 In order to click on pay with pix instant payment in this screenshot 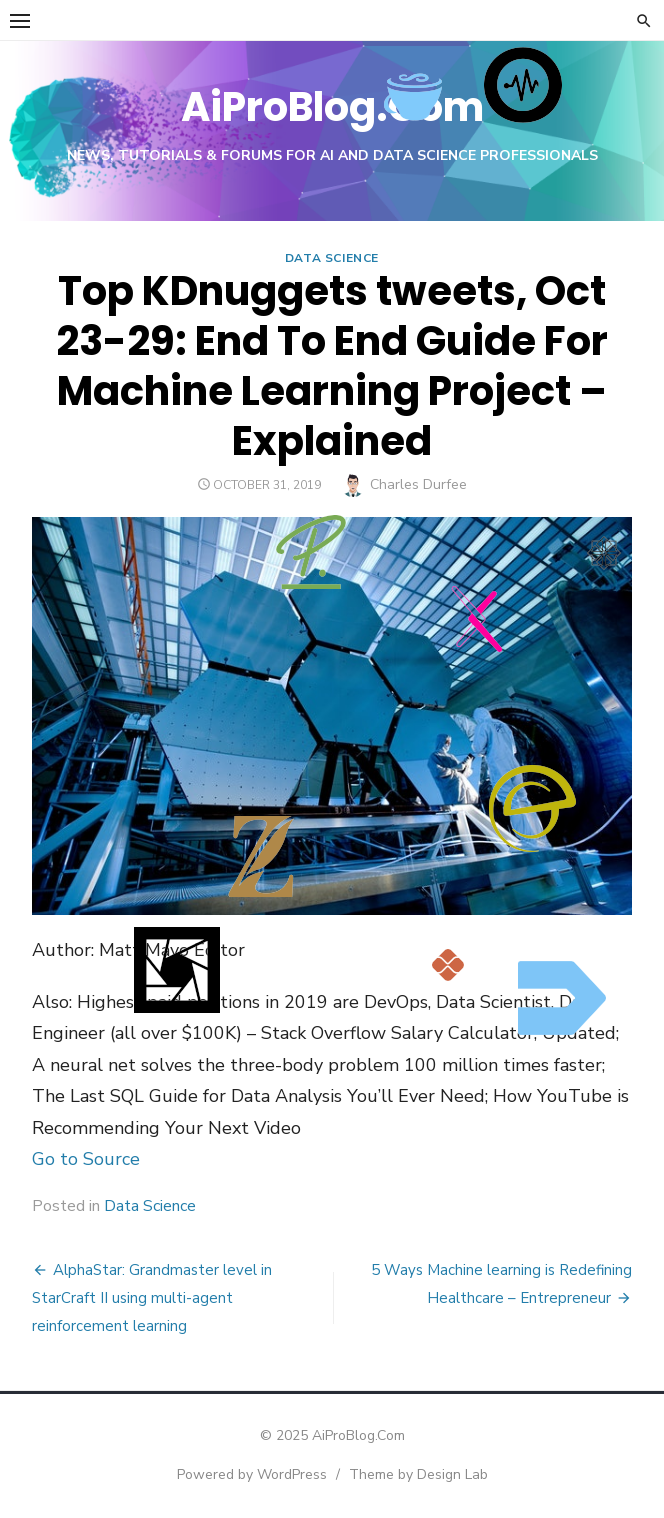, I will do `click(448, 965)`.